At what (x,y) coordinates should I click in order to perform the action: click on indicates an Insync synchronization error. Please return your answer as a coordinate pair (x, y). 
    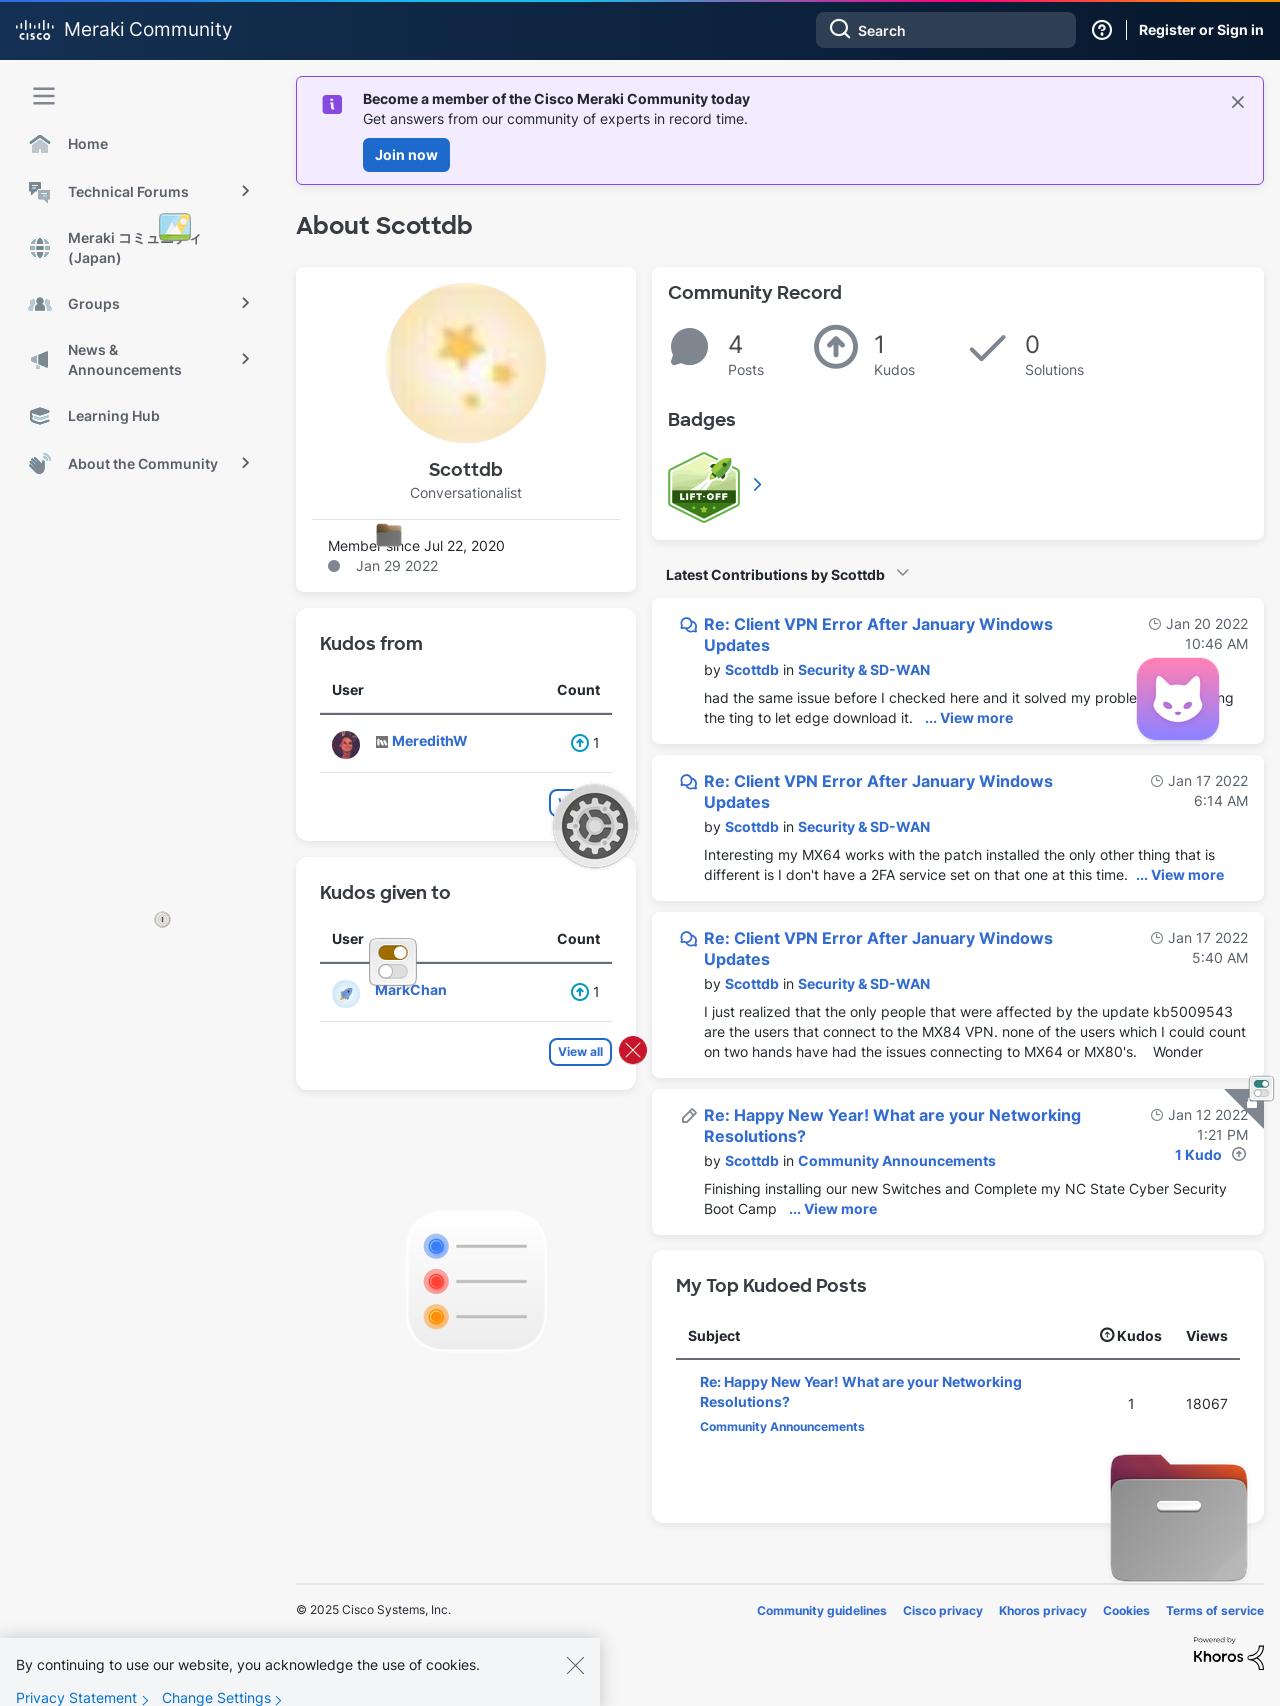
    Looking at the image, I should click on (633, 1050).